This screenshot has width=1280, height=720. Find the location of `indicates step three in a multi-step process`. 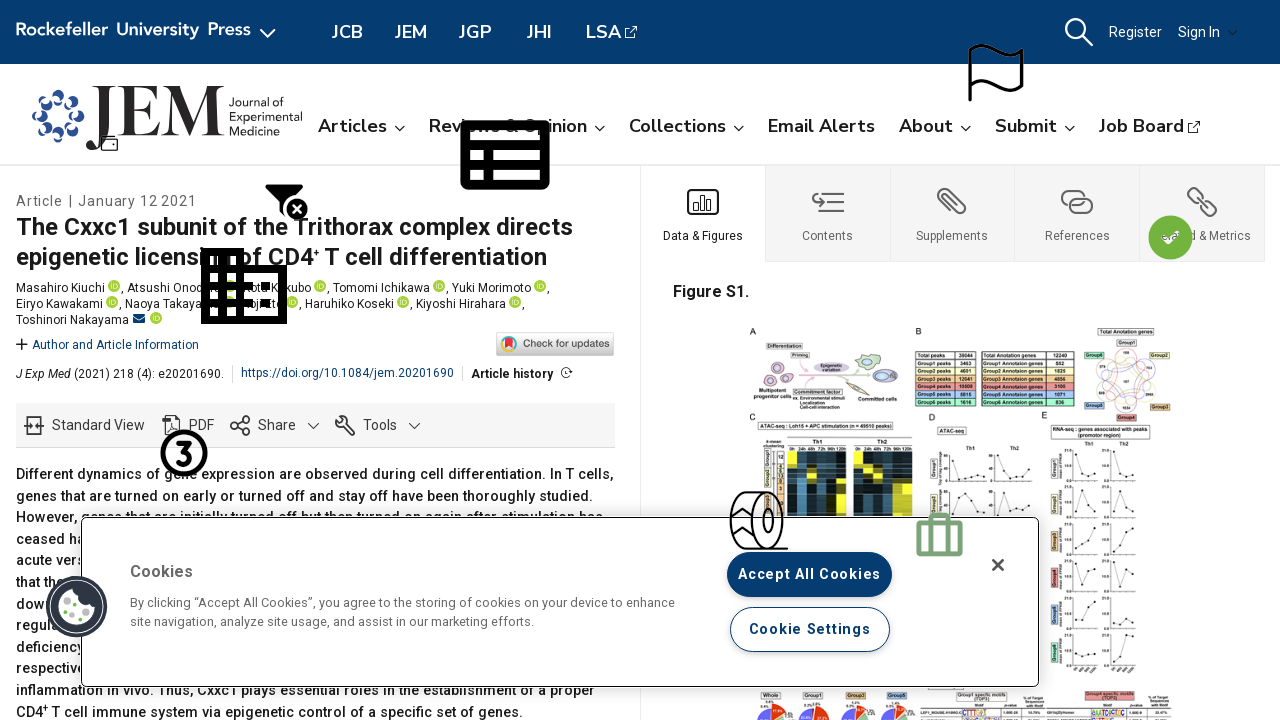

indicates step three in a multi-step process is located at coordinates (184, 453).